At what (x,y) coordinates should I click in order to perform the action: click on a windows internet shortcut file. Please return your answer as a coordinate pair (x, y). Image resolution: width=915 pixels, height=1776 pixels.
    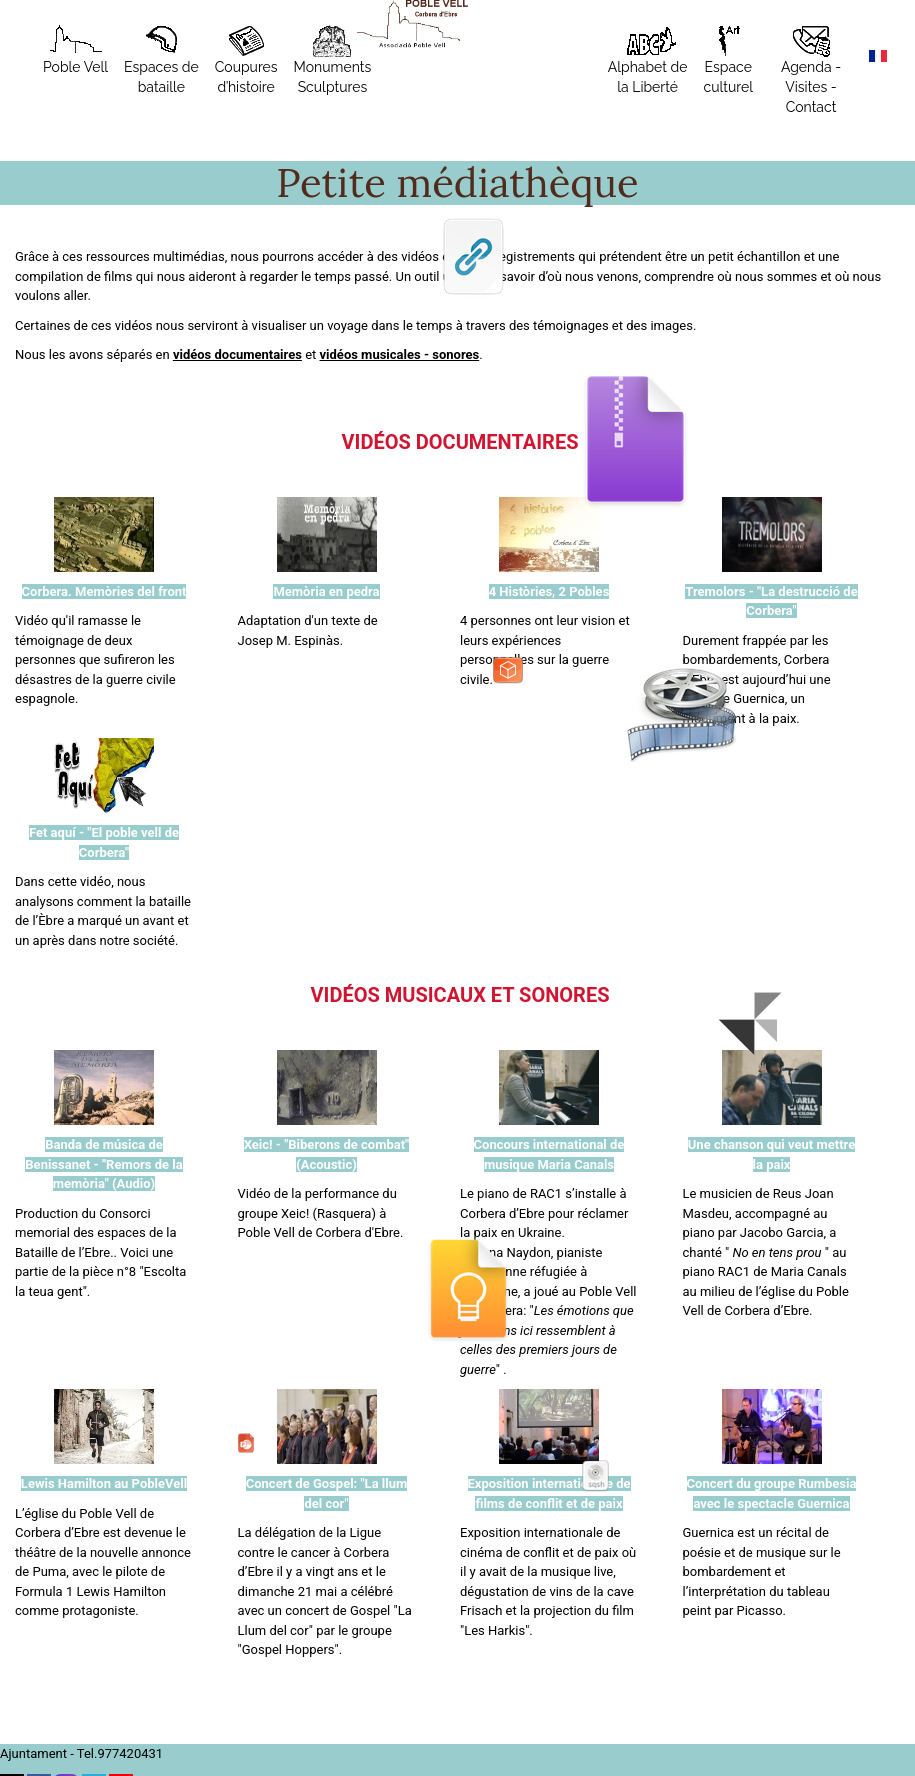
    Looking at the image, I should click on (473, 256).